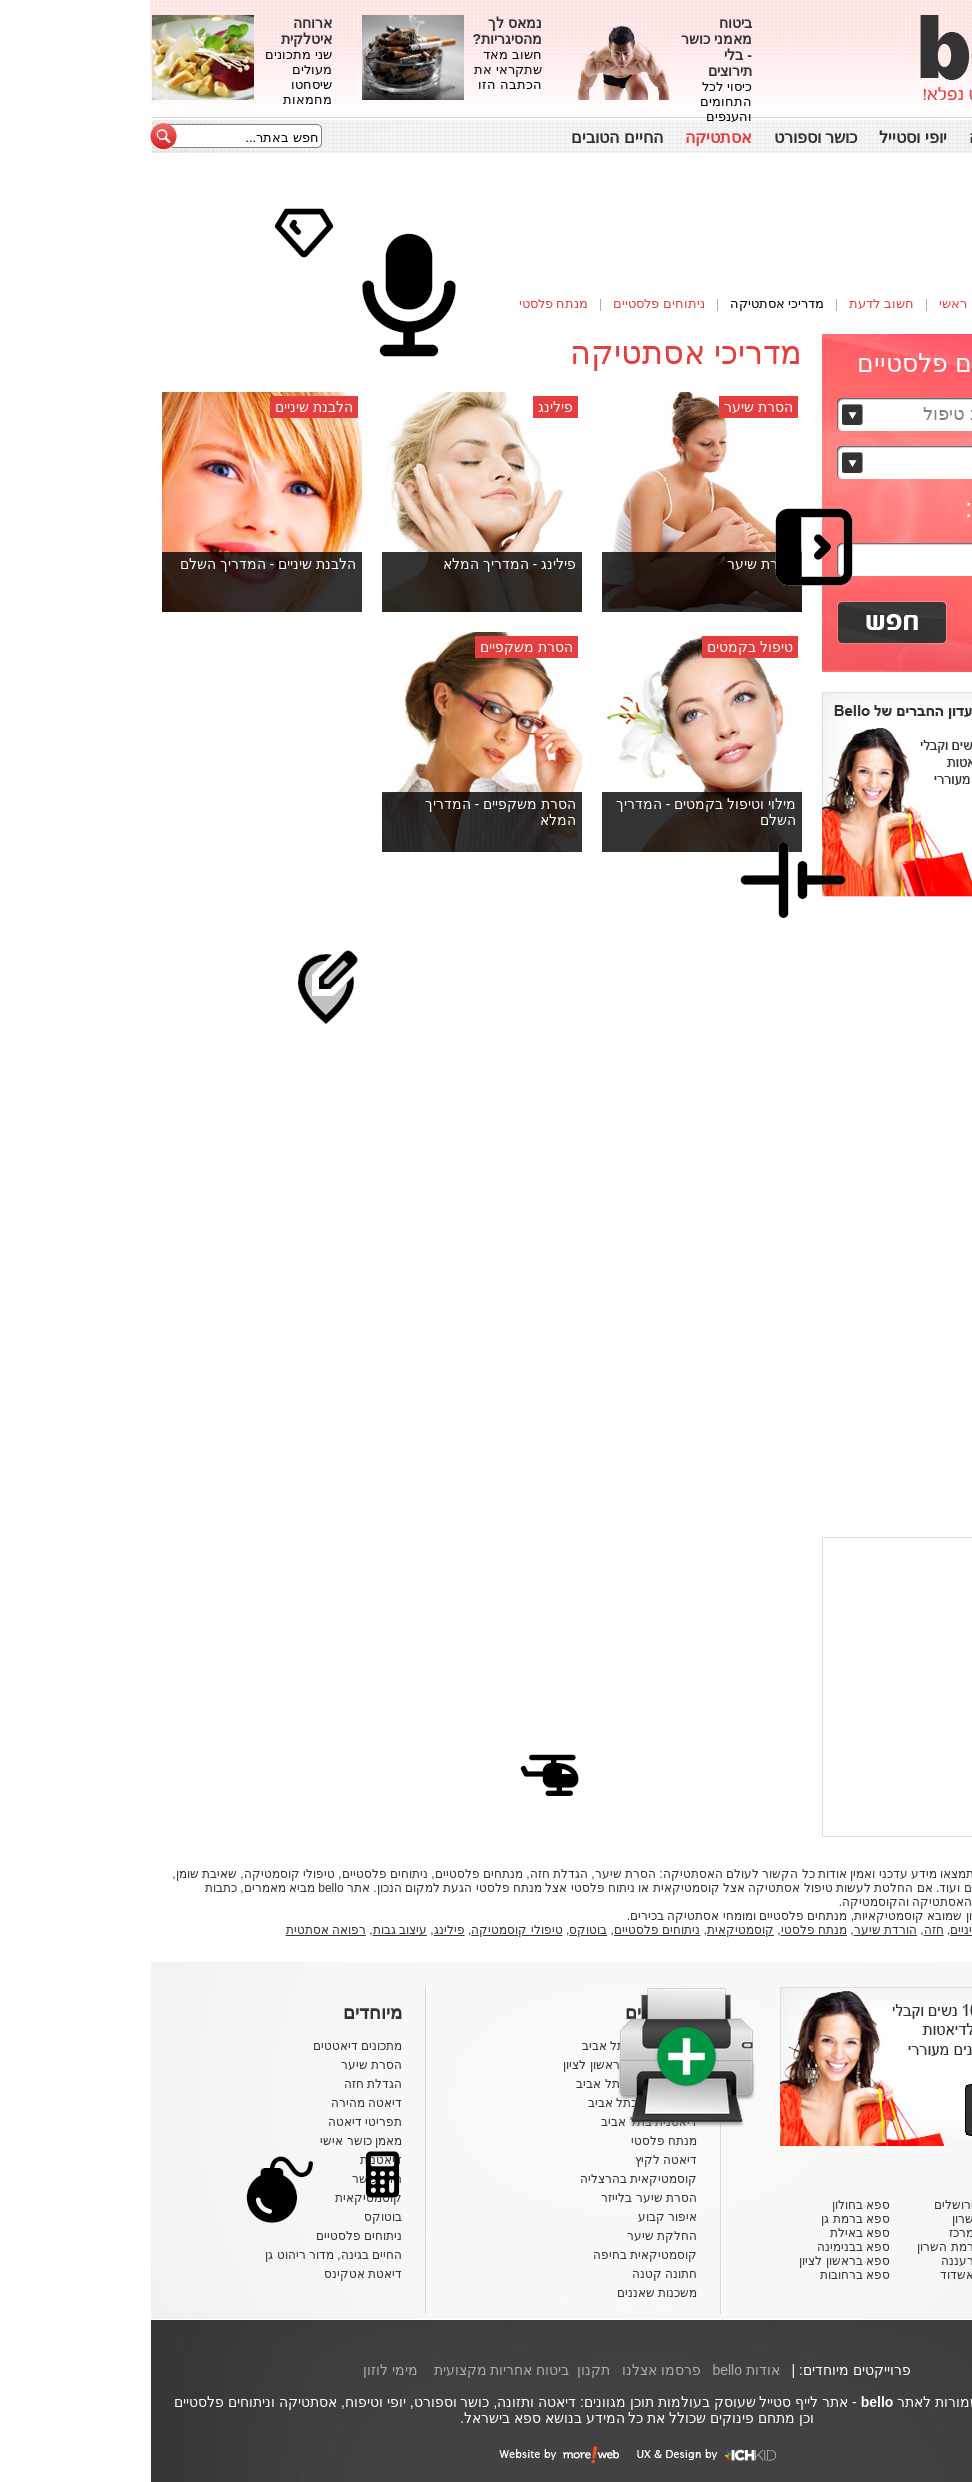  What do you see at coordinates (382, 2174) in the screenshot?
I see `open the calculator app` at bounding box center [382, 2174].